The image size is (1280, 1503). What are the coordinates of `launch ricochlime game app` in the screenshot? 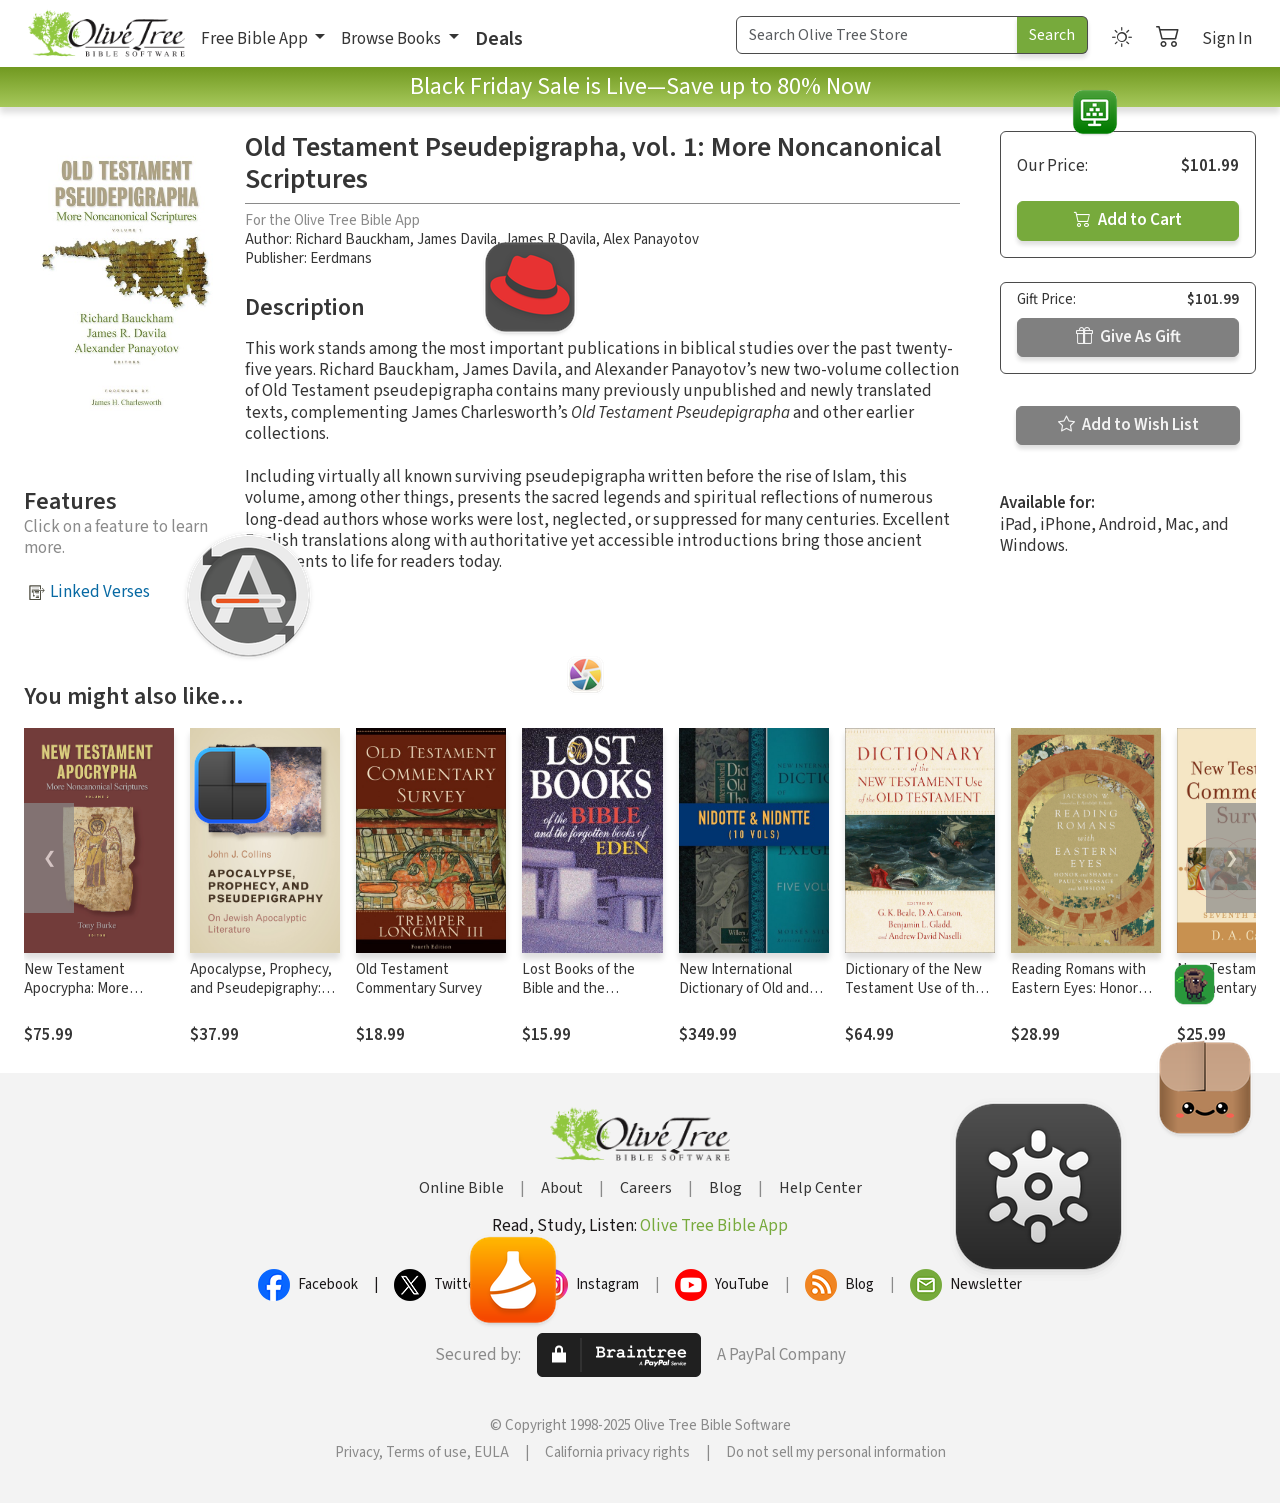 It's located at (1194, 984).